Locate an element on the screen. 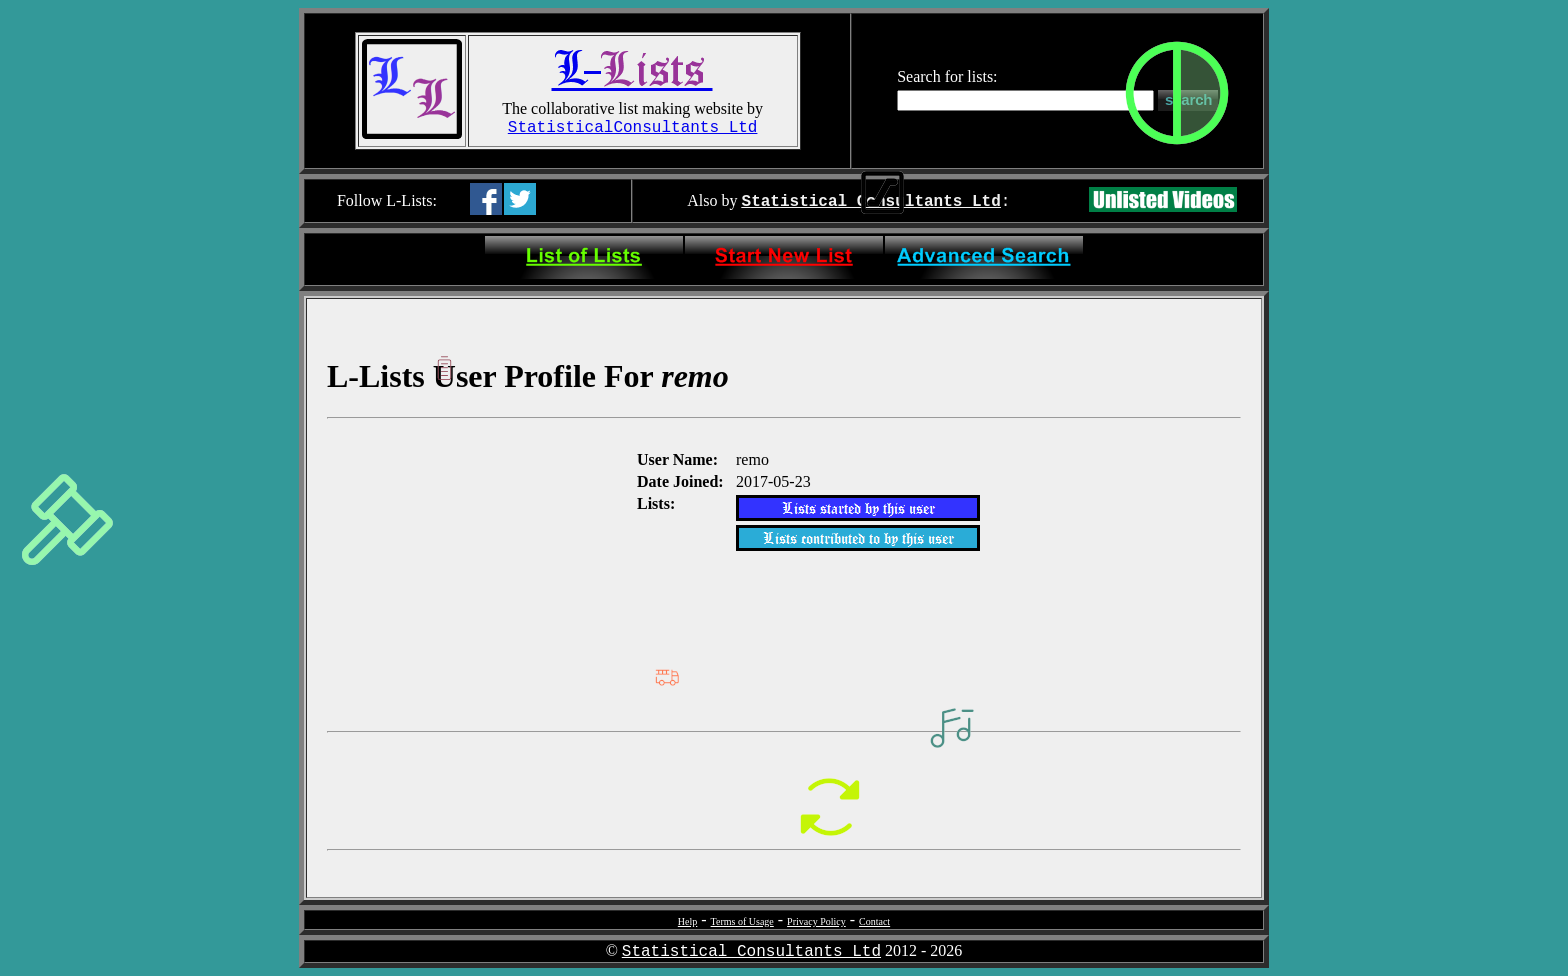  remove a song from playlist is located at coordinates (953, 727).